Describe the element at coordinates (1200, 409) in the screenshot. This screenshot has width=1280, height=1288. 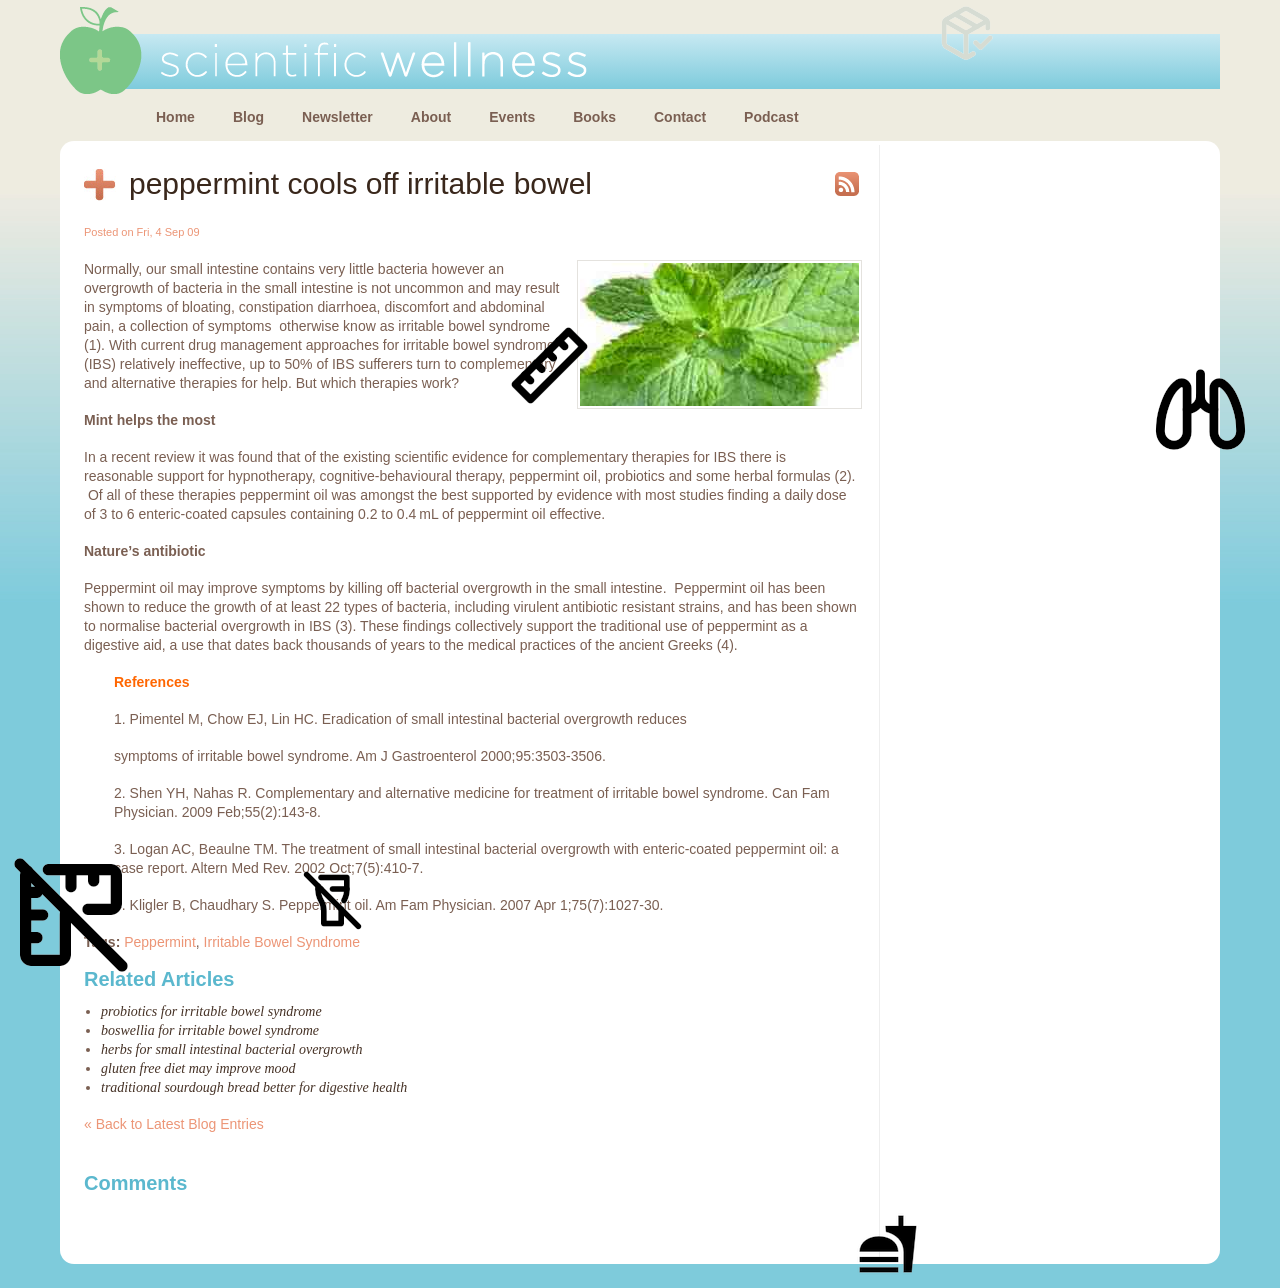
I see `access respiratory health information` at that location.